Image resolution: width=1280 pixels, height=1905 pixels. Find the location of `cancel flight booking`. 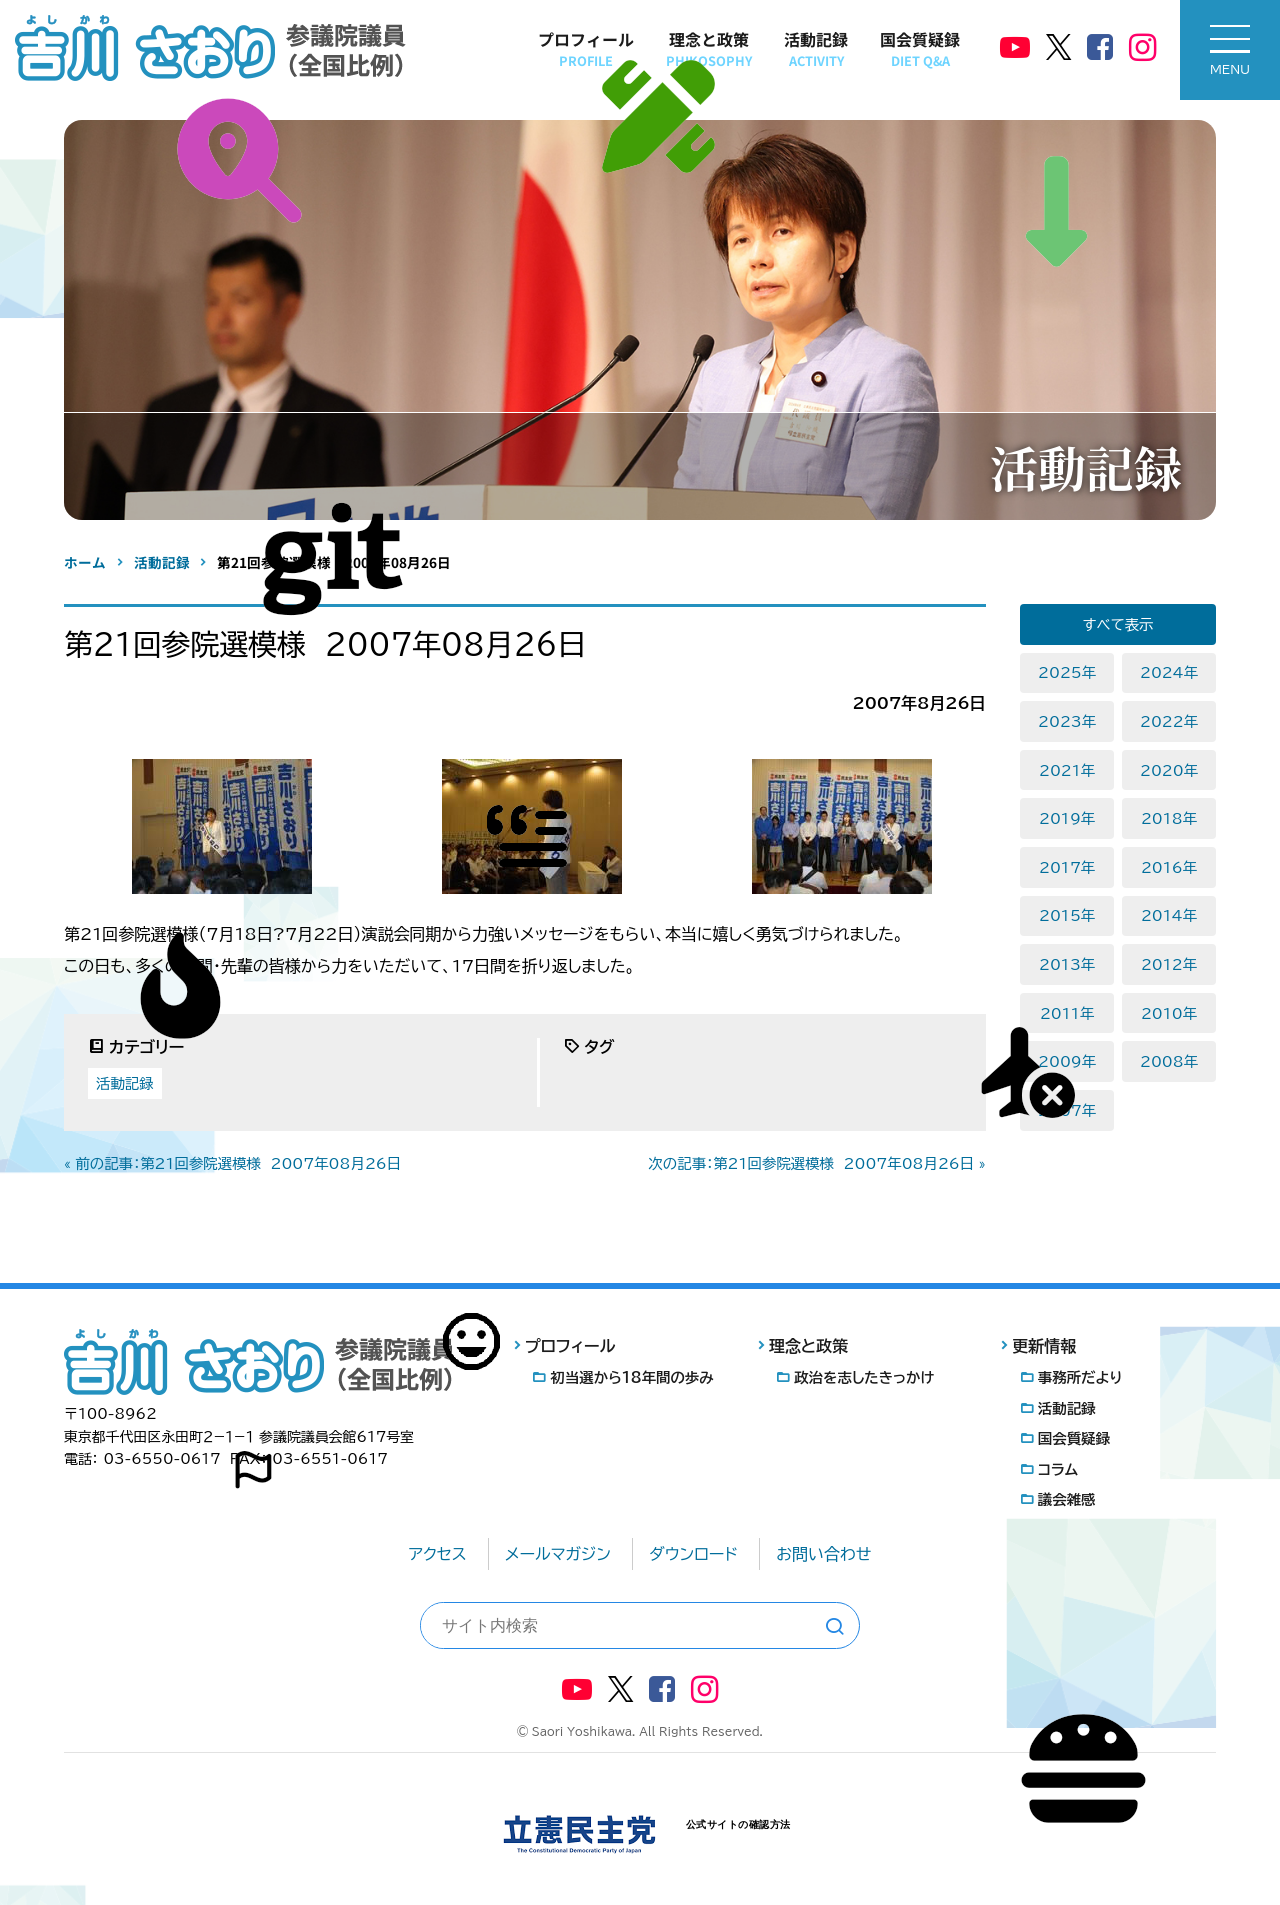

cancel flight booking is located at coordinates (1024, 1072).